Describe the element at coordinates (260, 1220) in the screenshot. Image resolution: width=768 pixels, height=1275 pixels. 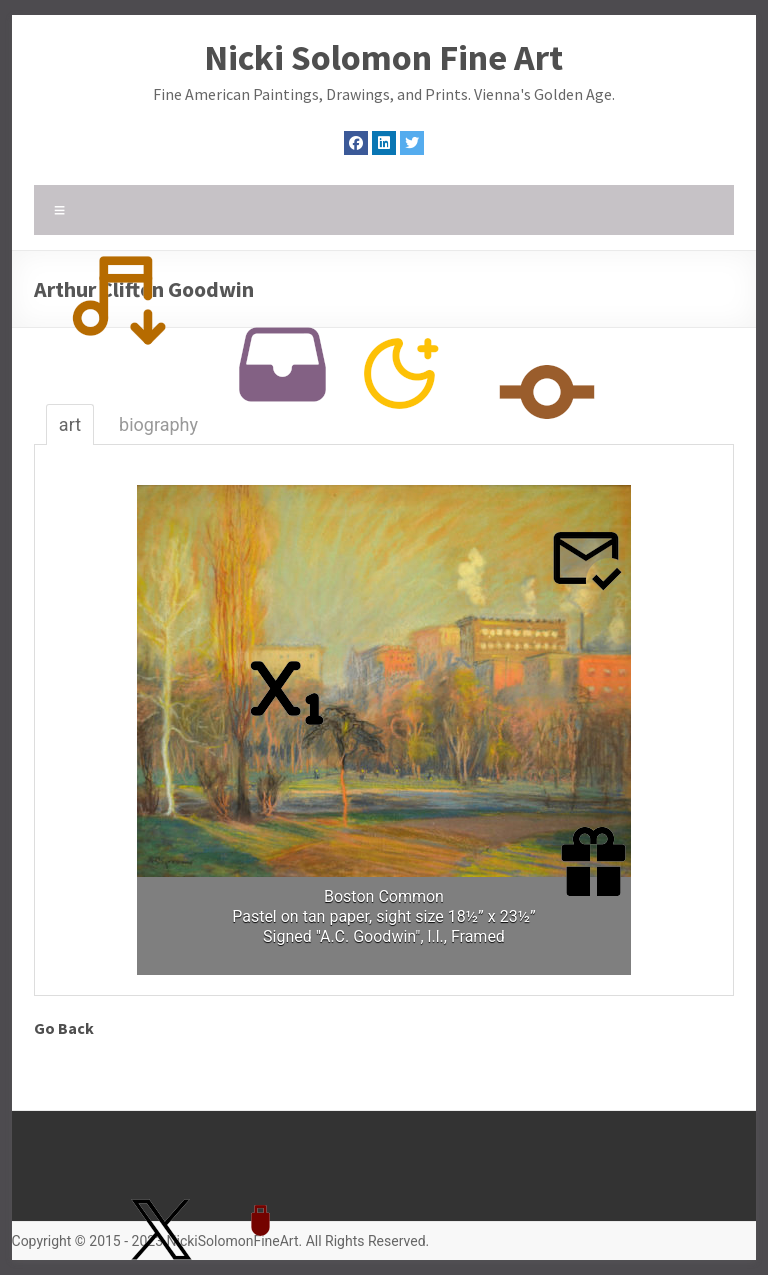
I see `connect a USB device` at that location.